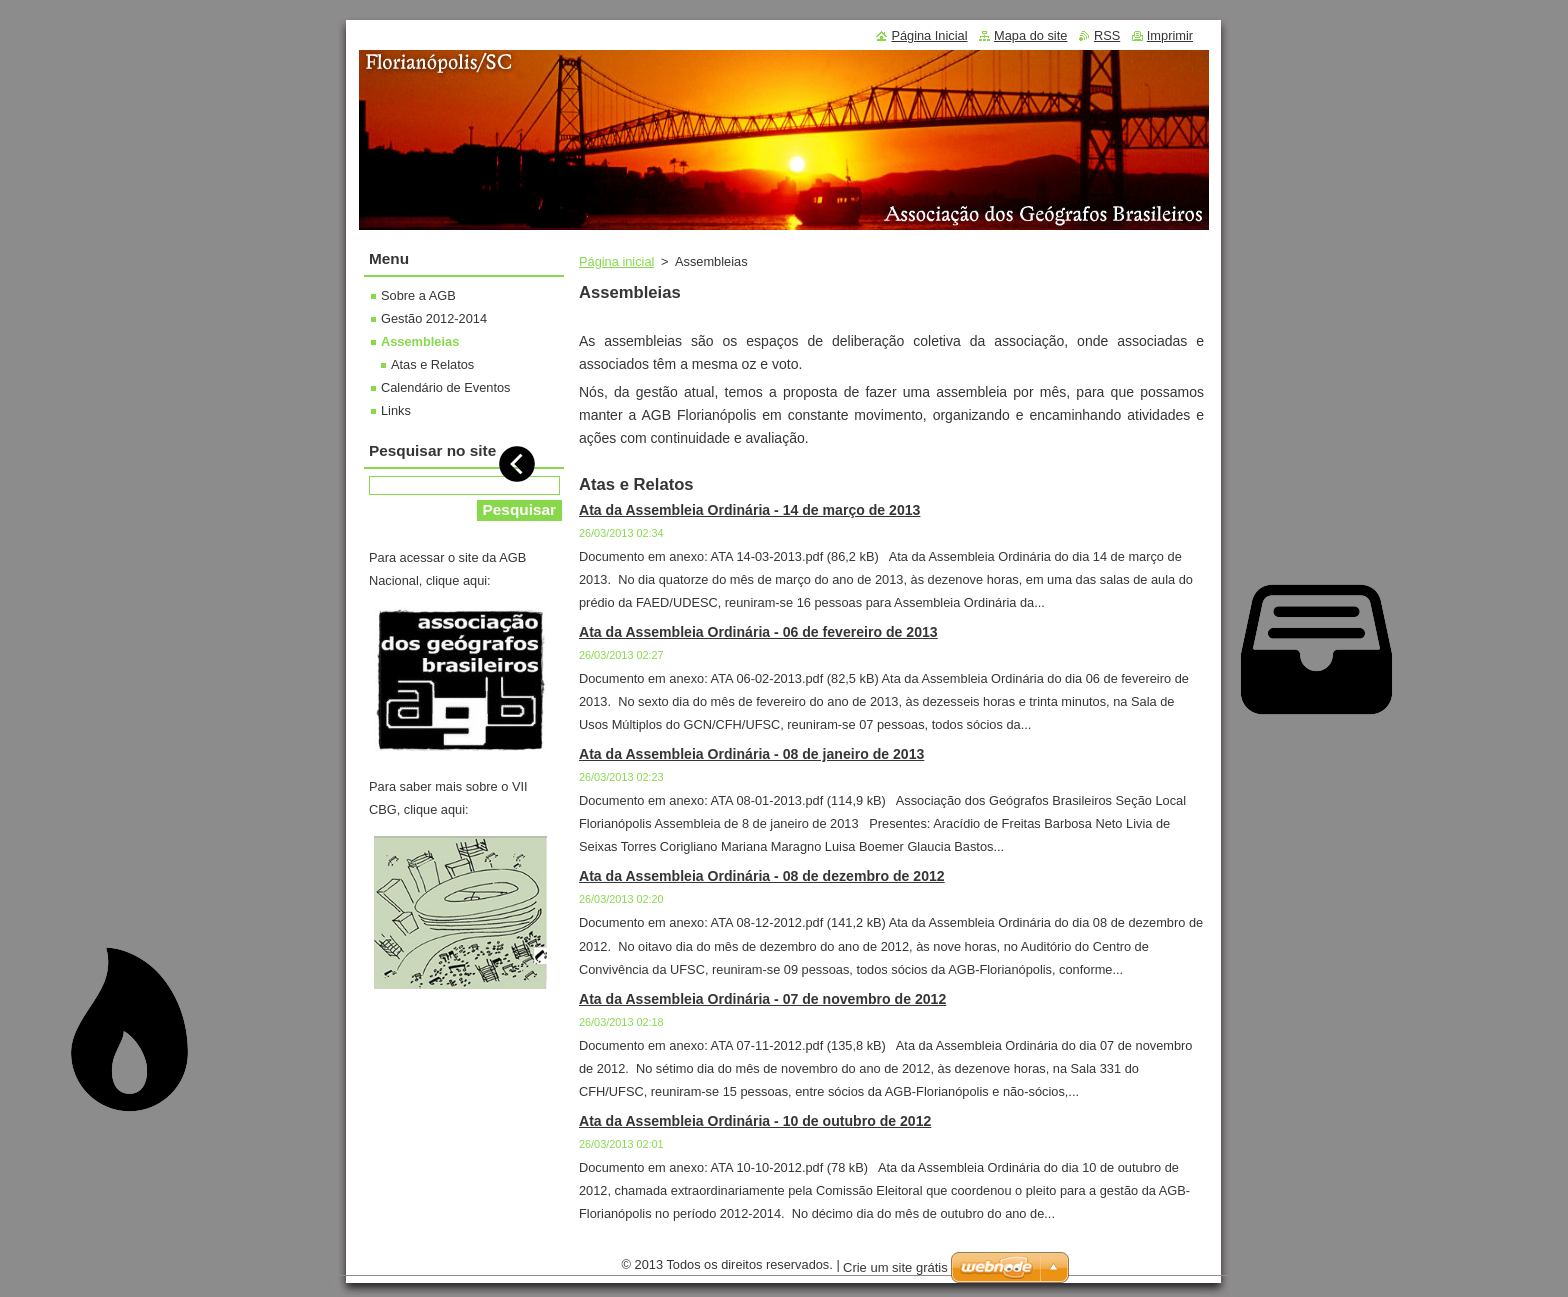 The height and width of the screenshot is (1297, 1568). What do you see at coordinates (129, 1029) in the screenshot?
I see `indicates trending or hot content` at bounding box center [129, 1029].